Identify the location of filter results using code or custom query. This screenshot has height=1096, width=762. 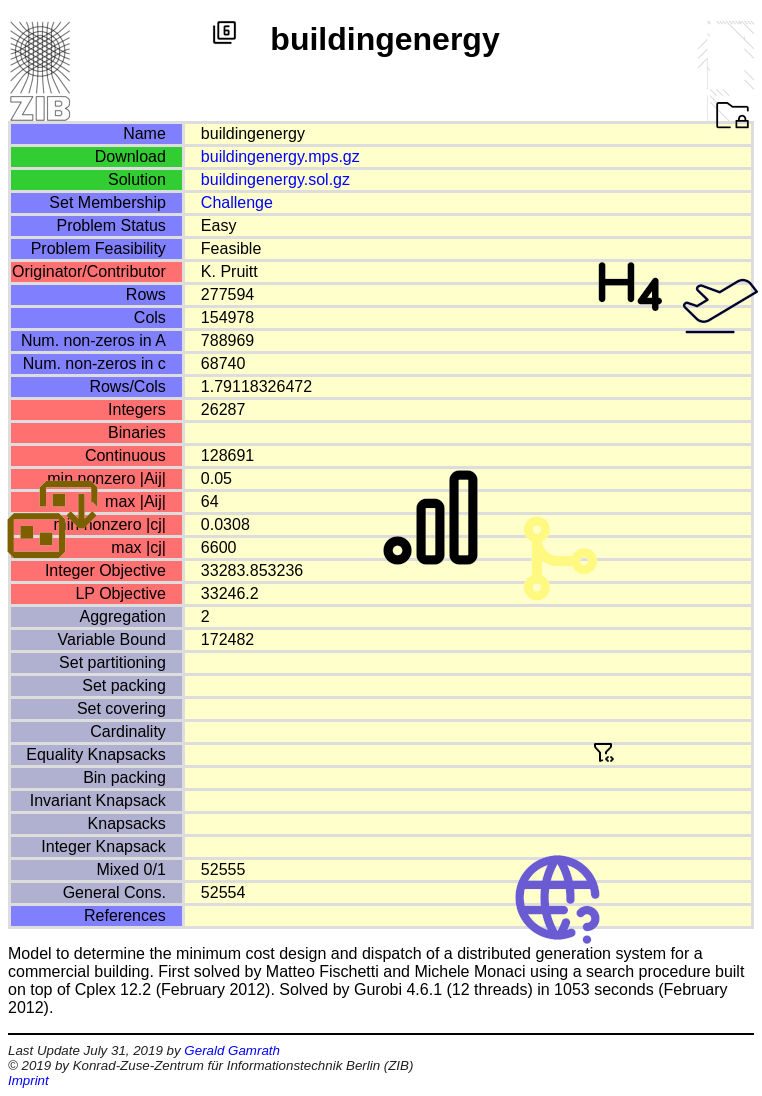
(603, 752).